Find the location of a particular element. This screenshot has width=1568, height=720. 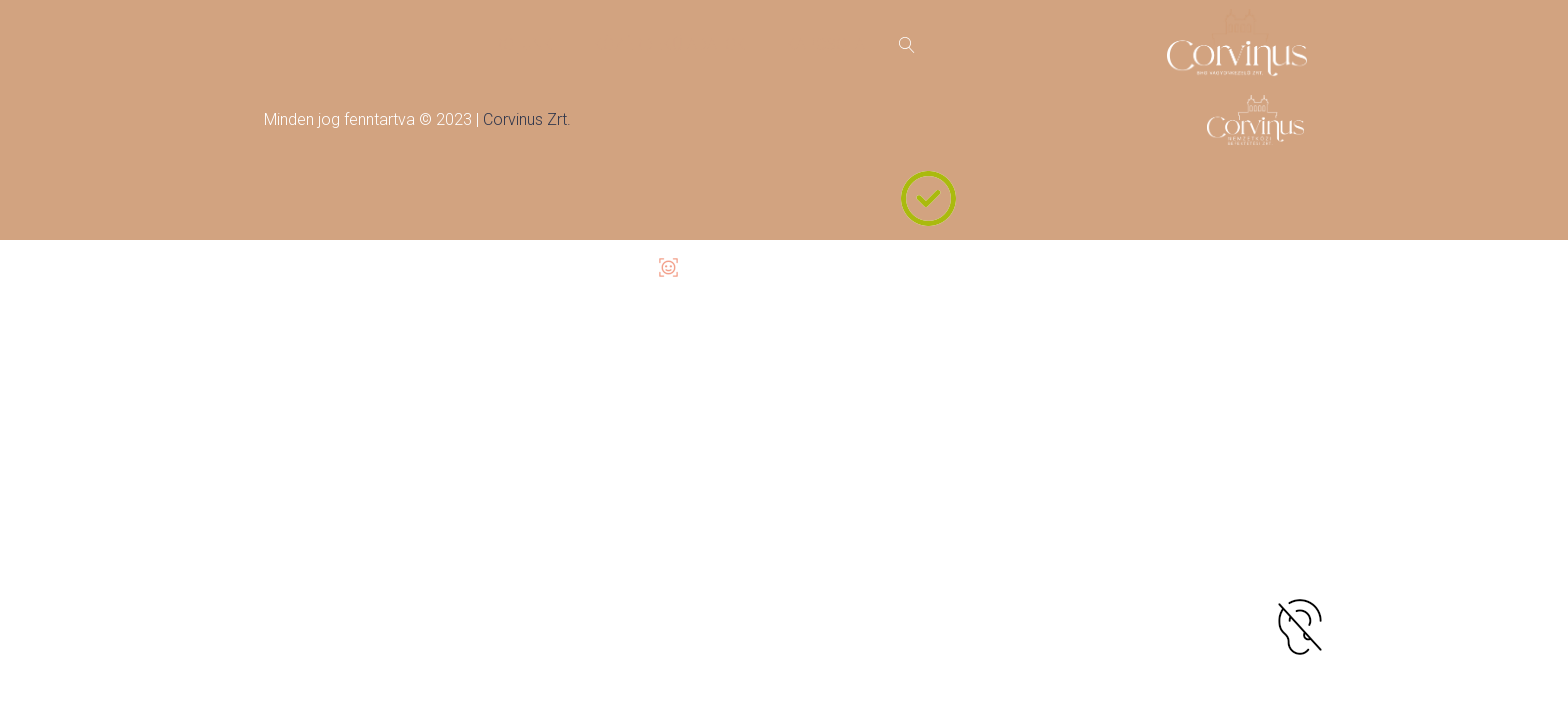

scan face to unlock or authenticate is located at coordinates (668, 267).